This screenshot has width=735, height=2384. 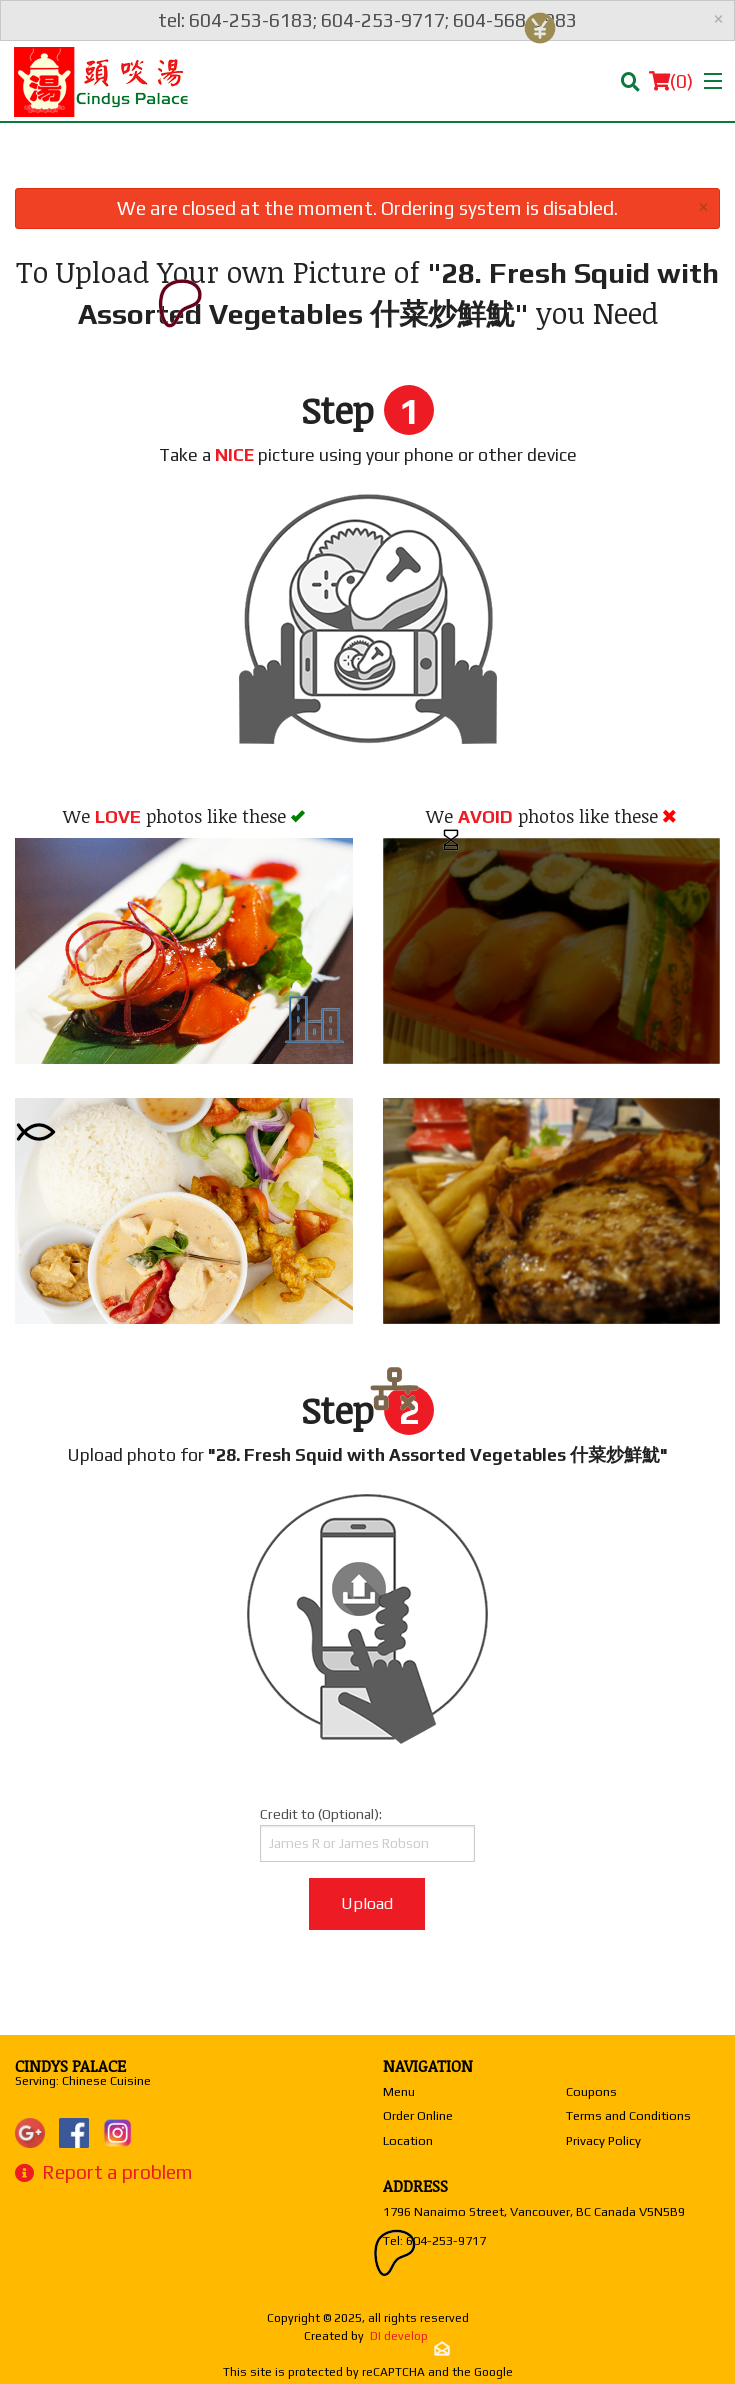 What do you see at coordinates (393, 2252) in the screenshot?
I see `link to patreon profile or page` at bounding box center [393, 2252].